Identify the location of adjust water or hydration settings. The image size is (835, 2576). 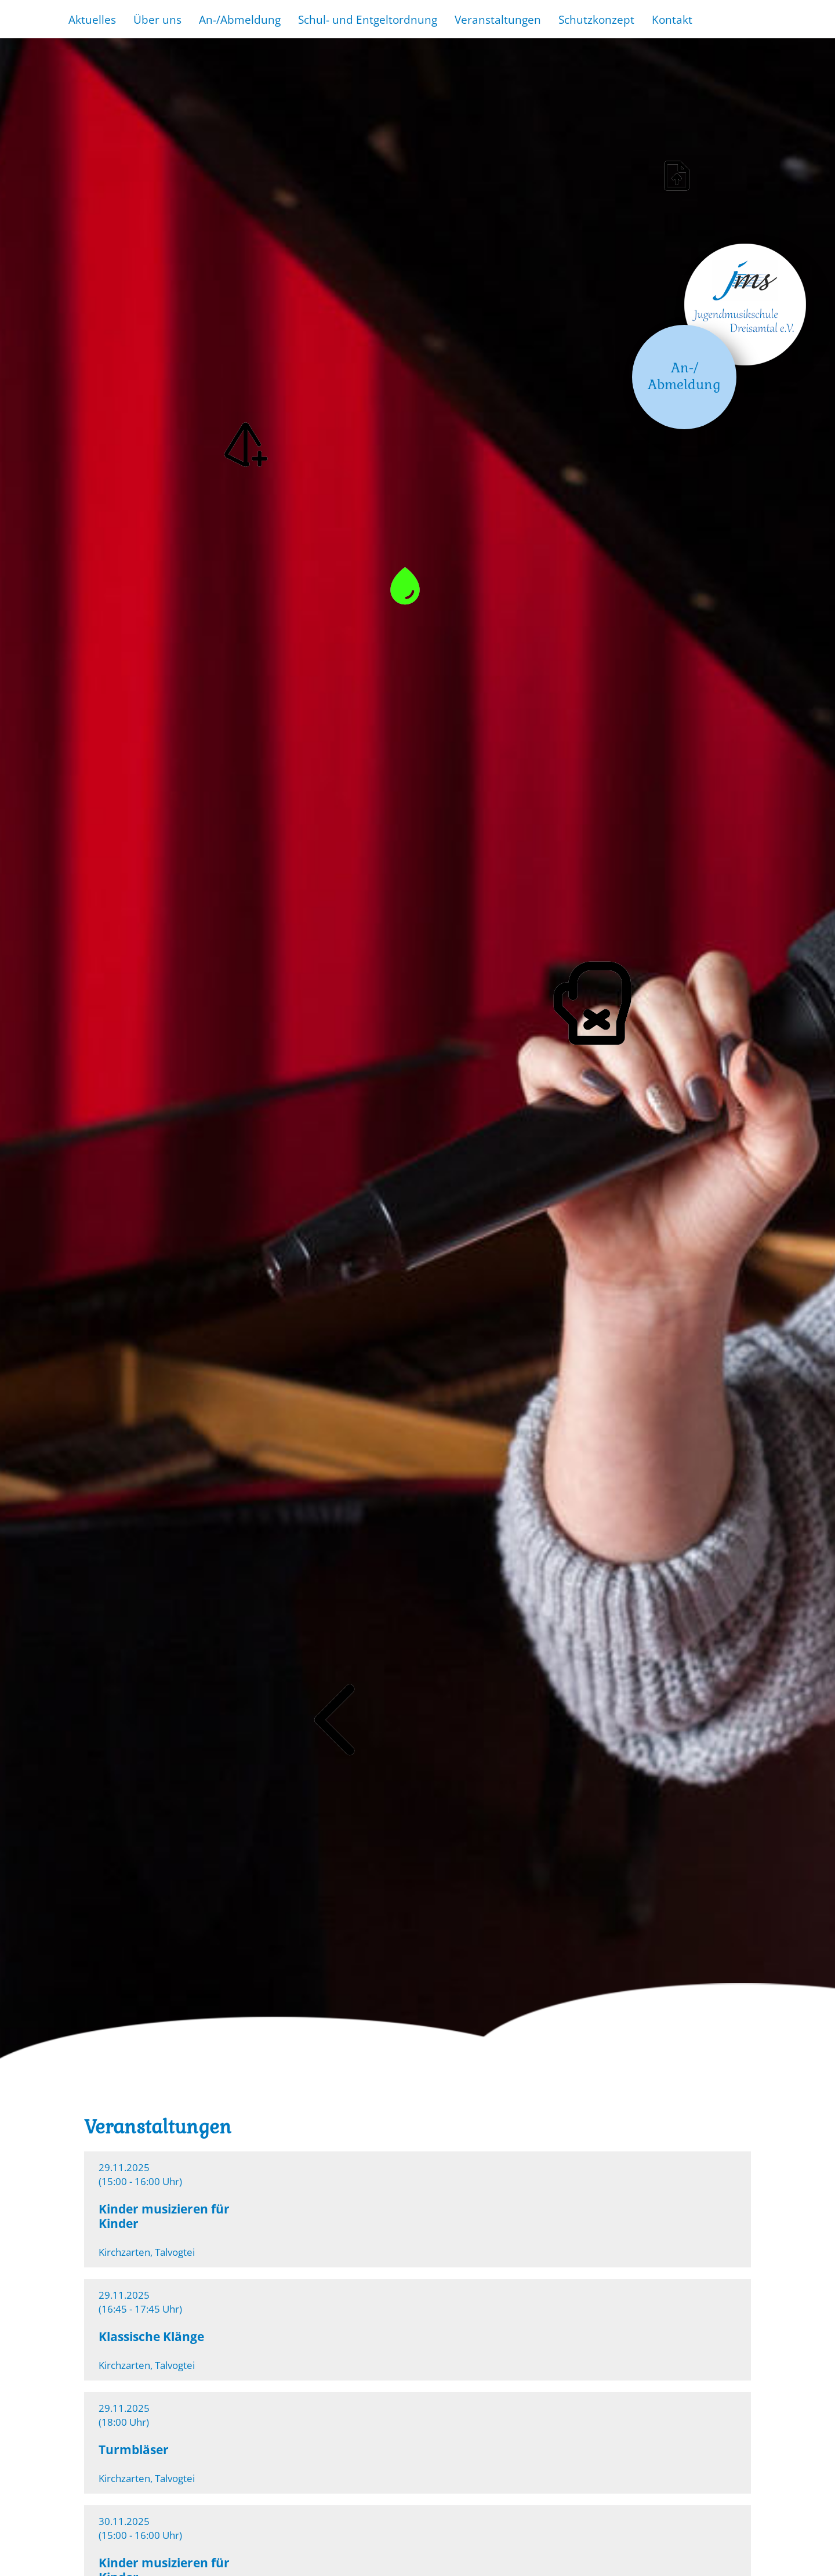
(405, 587).